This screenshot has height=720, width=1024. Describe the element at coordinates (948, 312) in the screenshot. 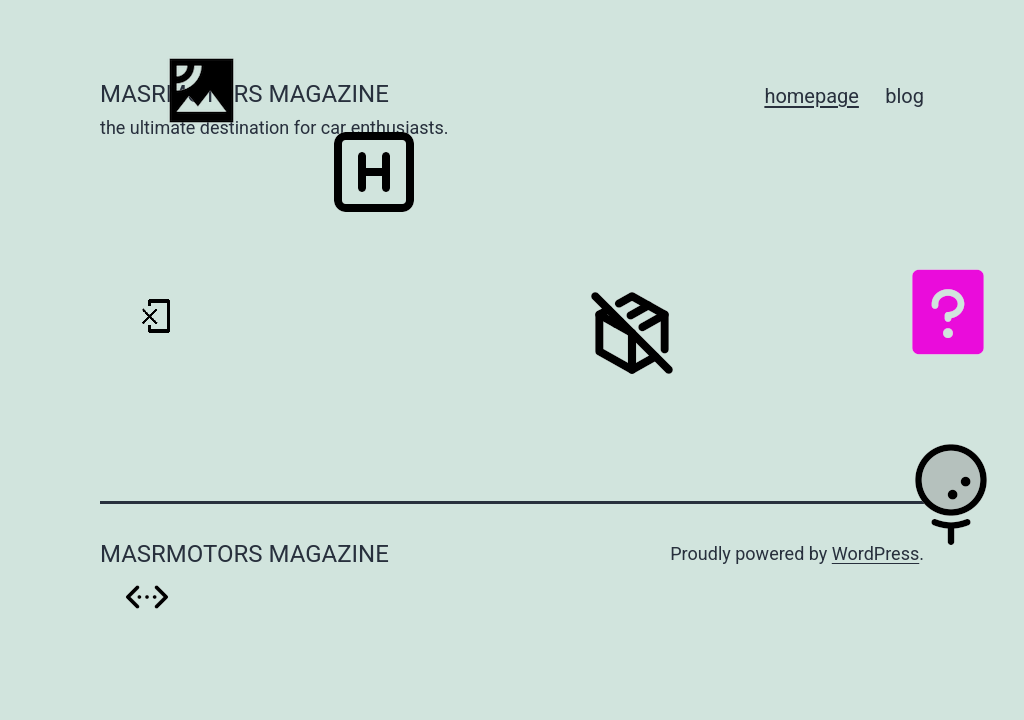

I see `access help or FAQ section` at that location.